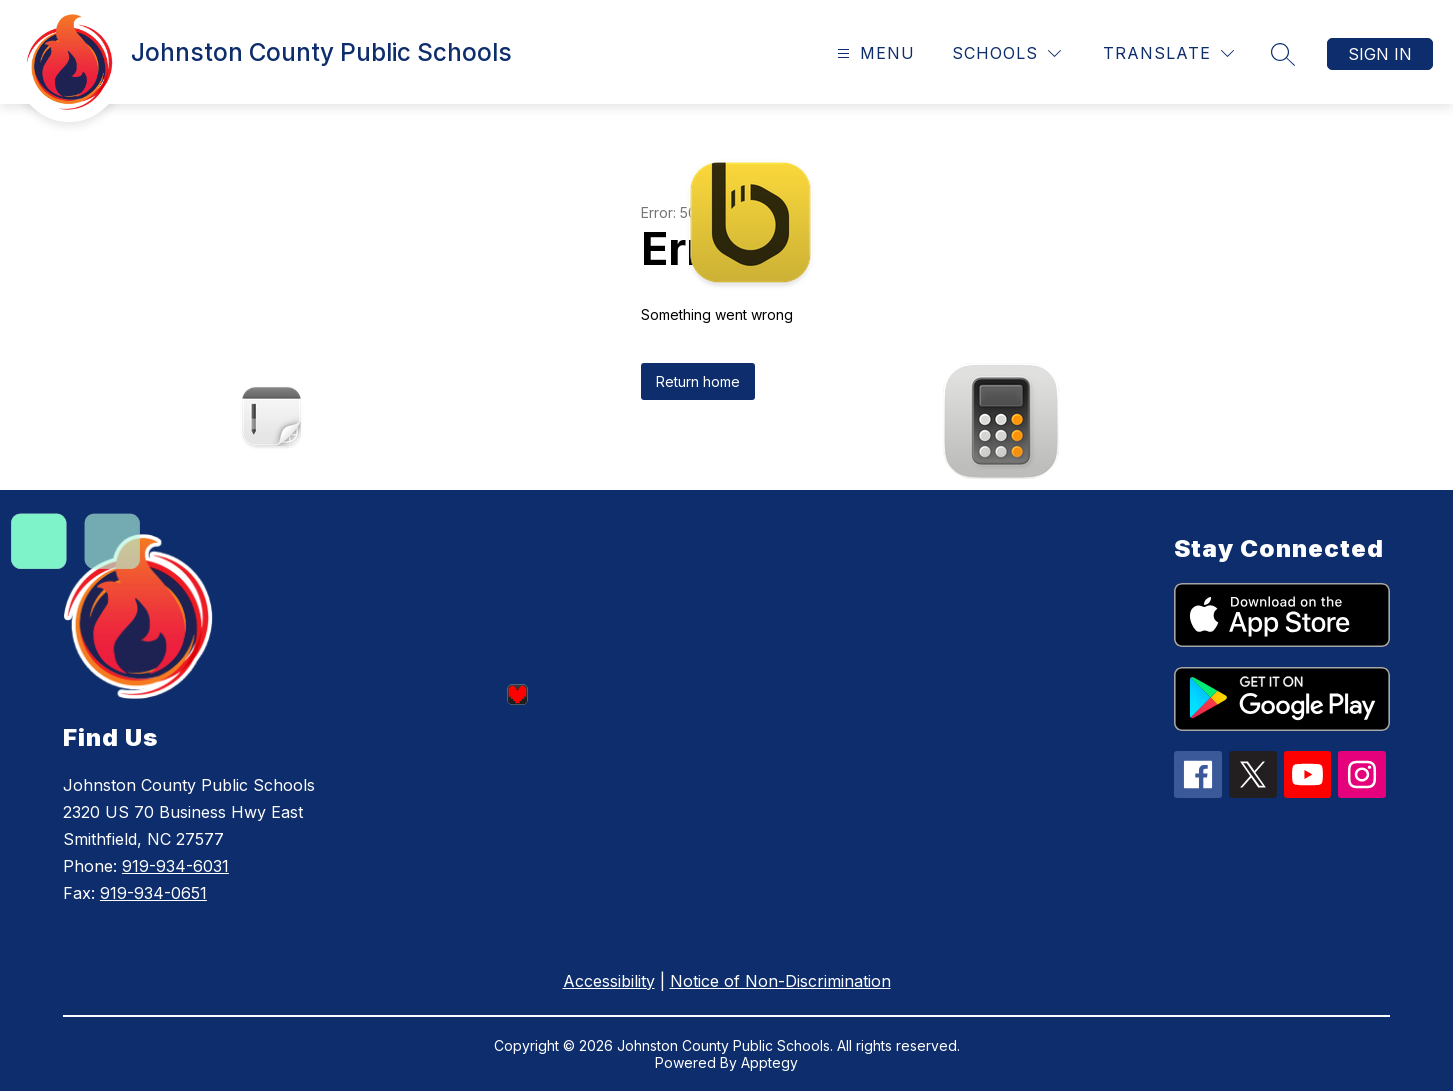 The width and height of the screenshot is (1453, 1091). I want to click on open the calculator app, so click(1001, 421).